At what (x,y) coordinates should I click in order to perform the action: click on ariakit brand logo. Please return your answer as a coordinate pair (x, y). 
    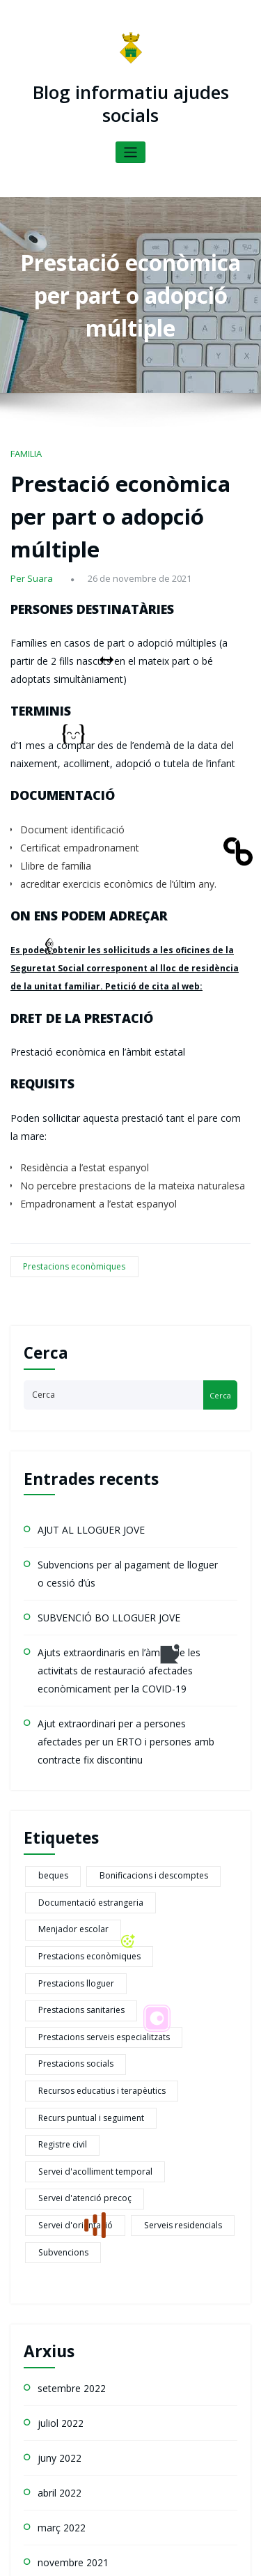
    Looking at the image, I should click on (157, 2018).